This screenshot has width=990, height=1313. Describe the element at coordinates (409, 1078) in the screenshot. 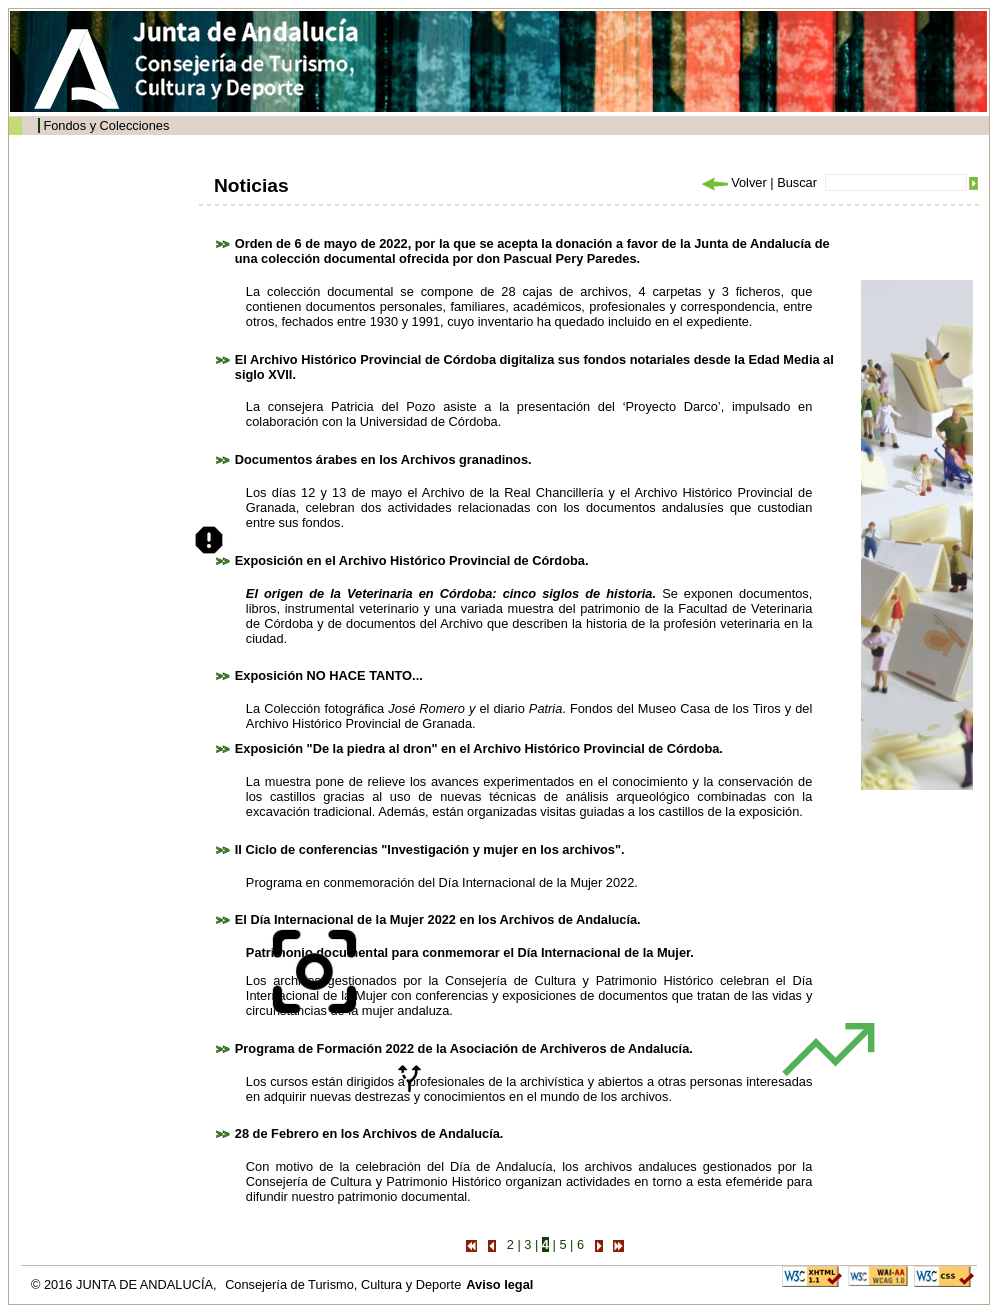

I see `view alternative routes` at that location.